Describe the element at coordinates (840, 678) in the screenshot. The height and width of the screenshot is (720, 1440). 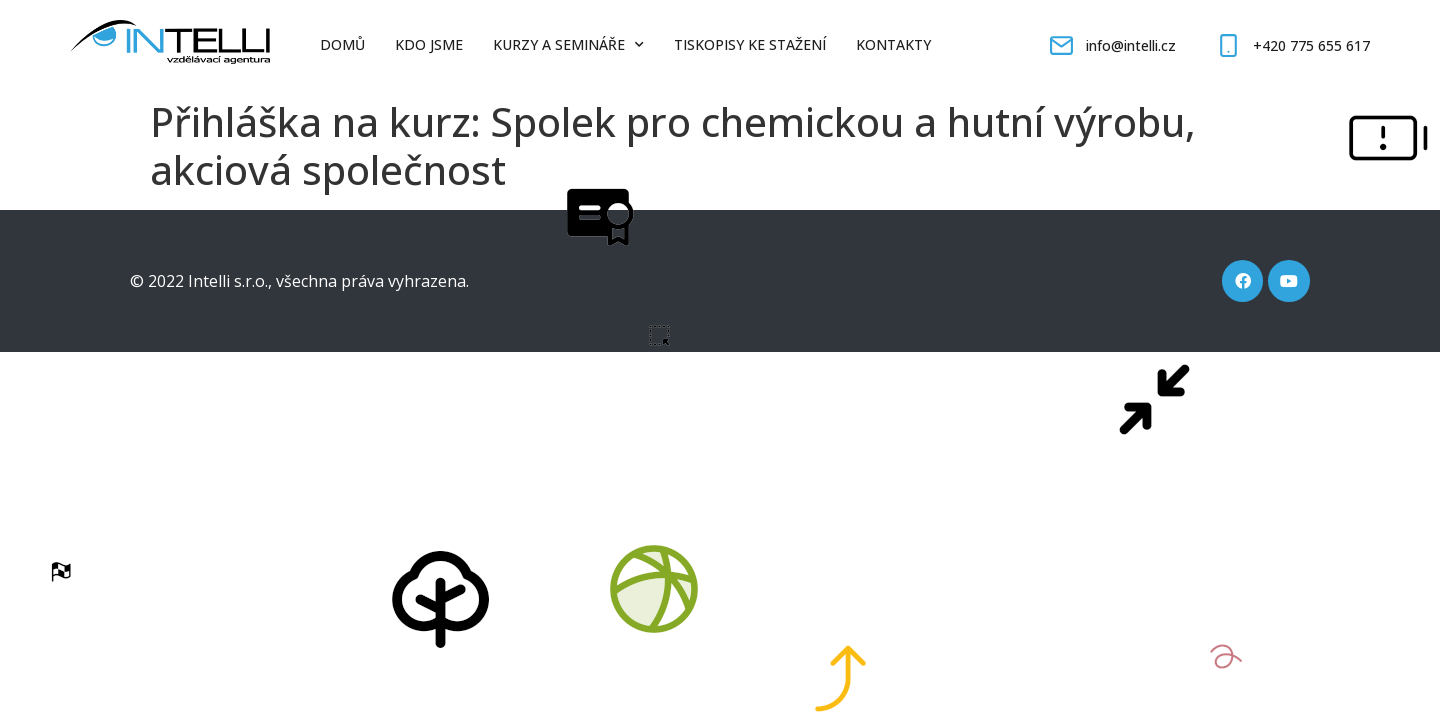
I see `redirect or forward content` at that location.